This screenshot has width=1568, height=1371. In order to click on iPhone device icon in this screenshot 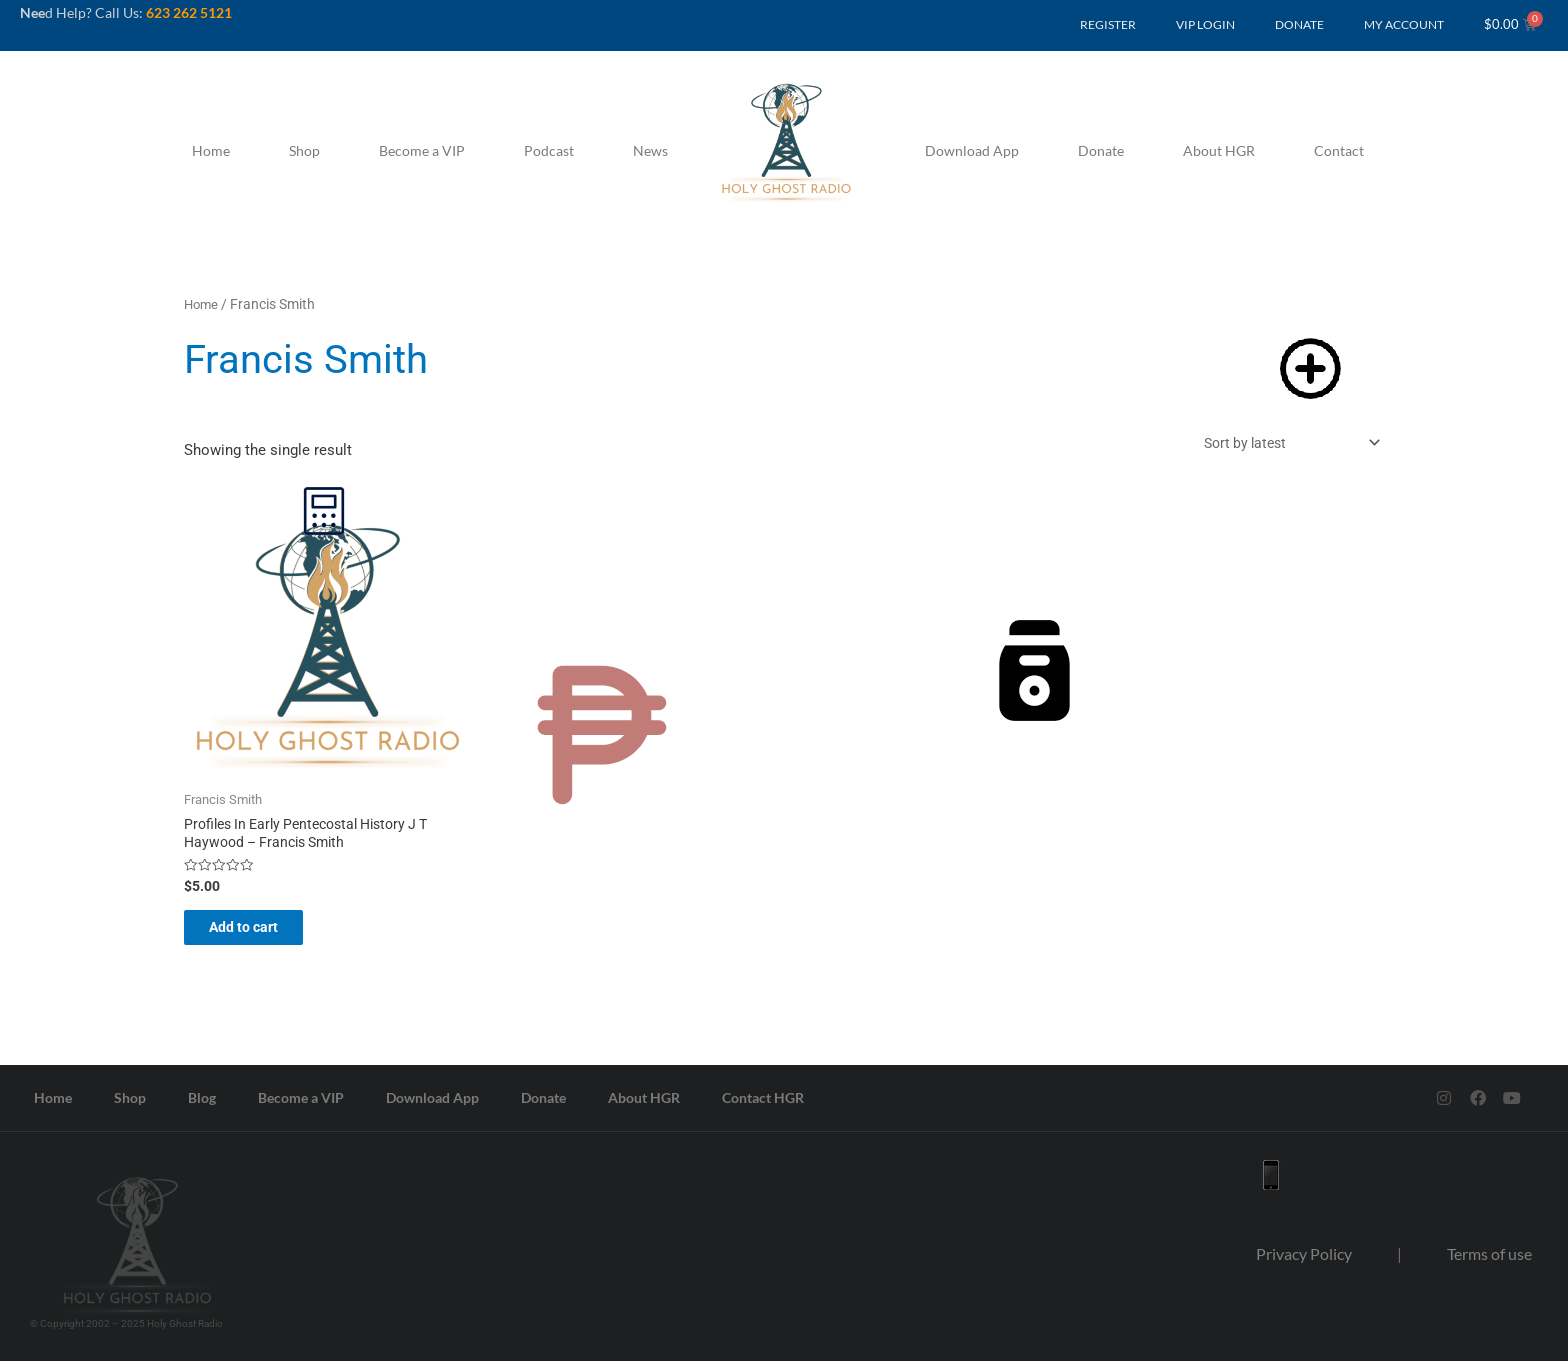, I will do `click(1271, 1175)`.